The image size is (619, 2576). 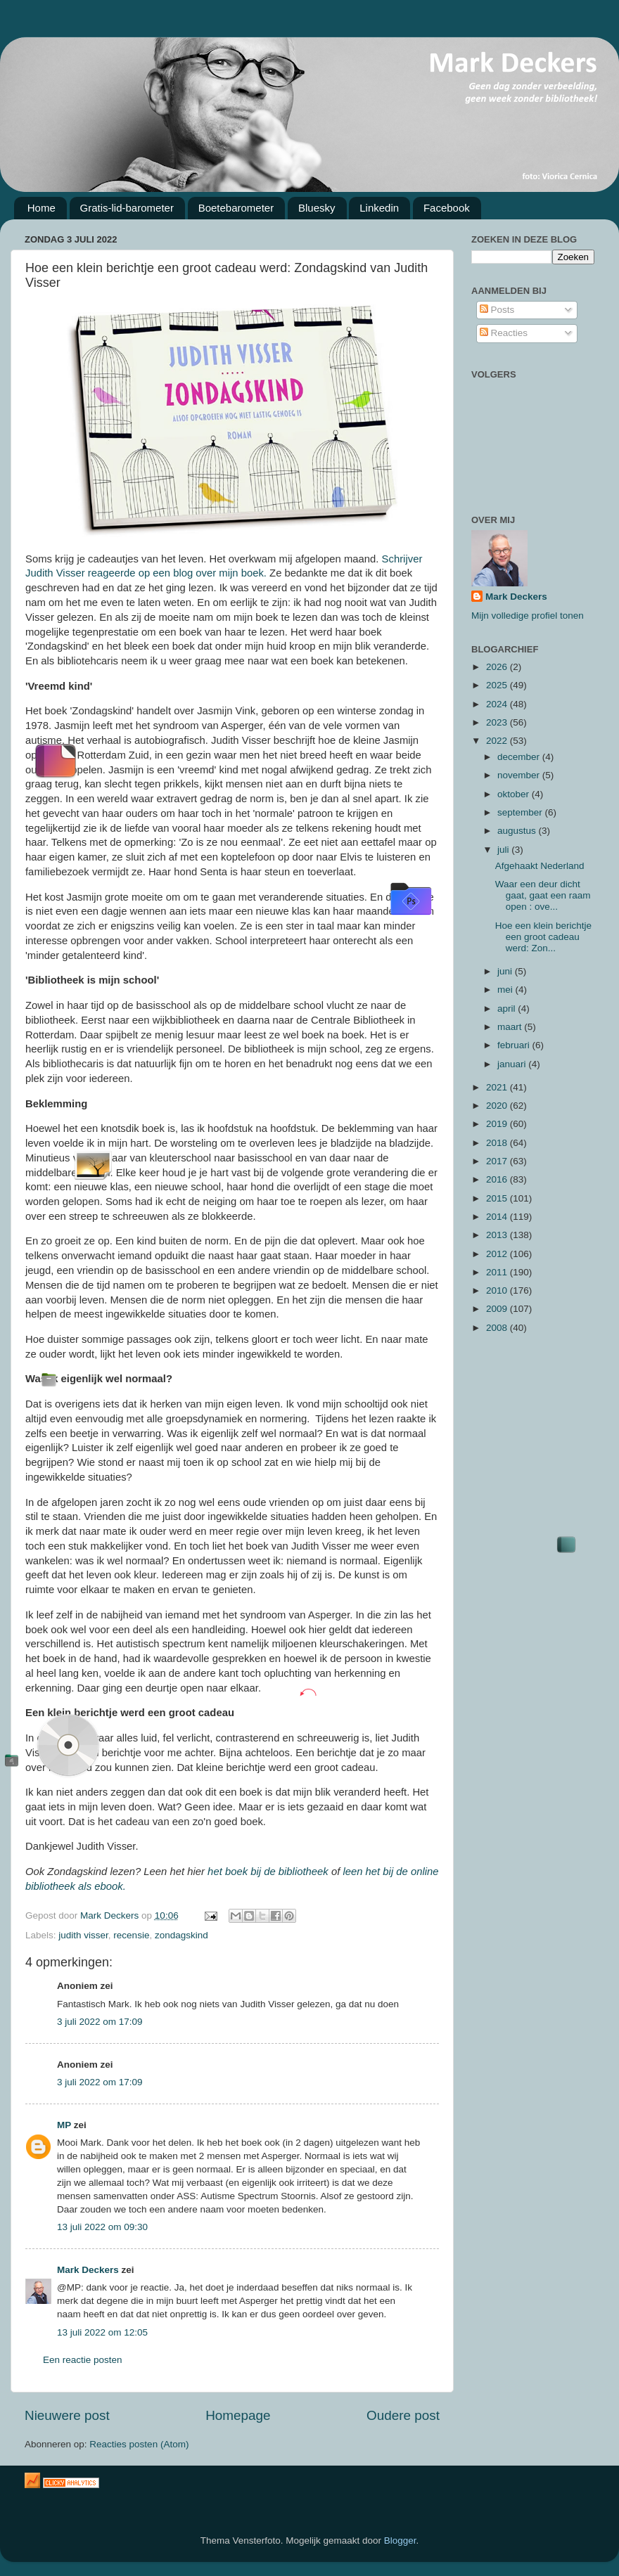 I want to click on indicates an image file type, so click(x=93, y=1166).